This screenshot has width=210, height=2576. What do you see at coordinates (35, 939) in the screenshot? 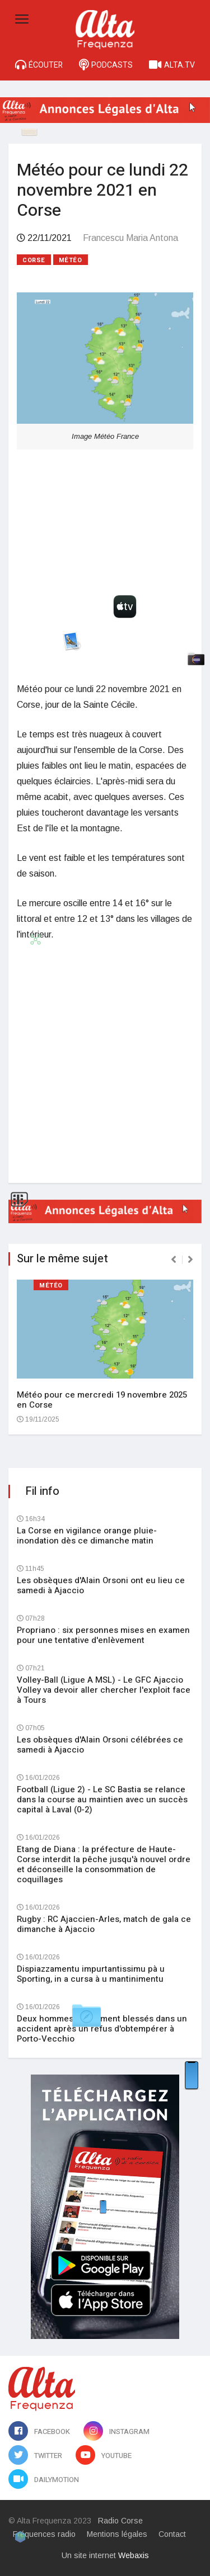
I see `access media library replication tools` at bounding box center [35, 939].